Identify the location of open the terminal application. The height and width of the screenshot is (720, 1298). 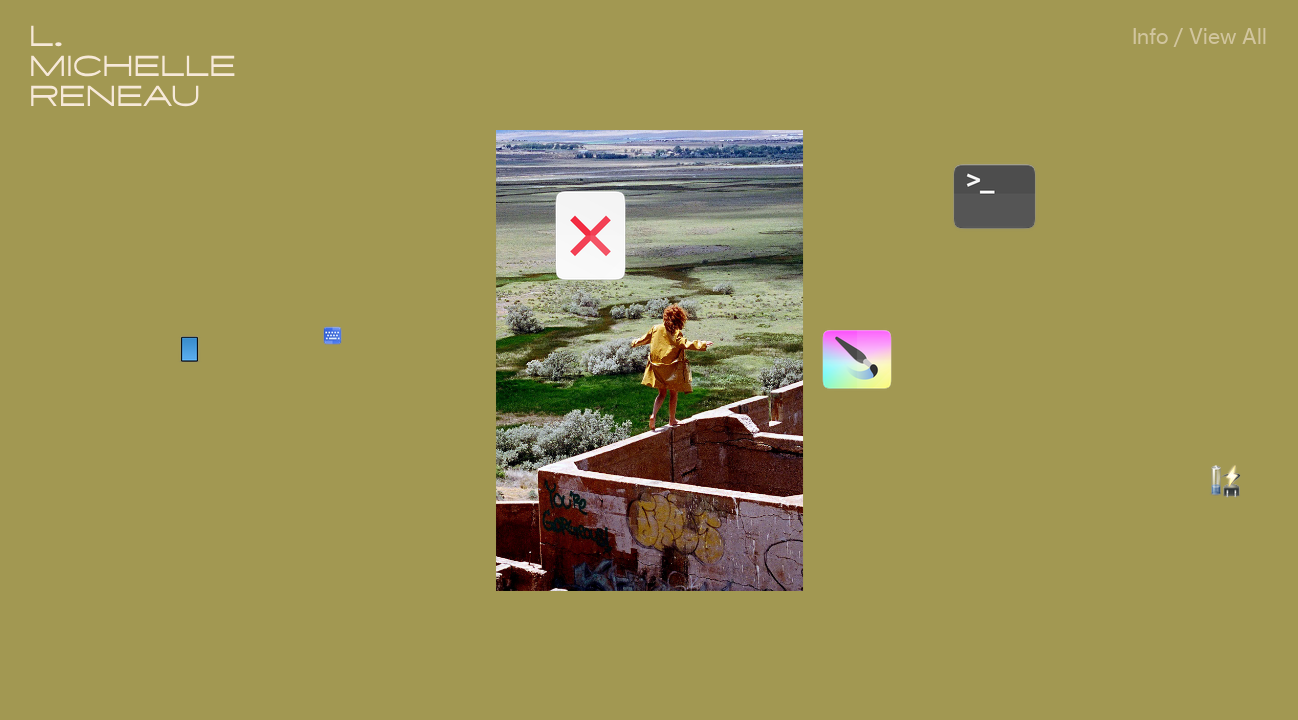
(994, 196).